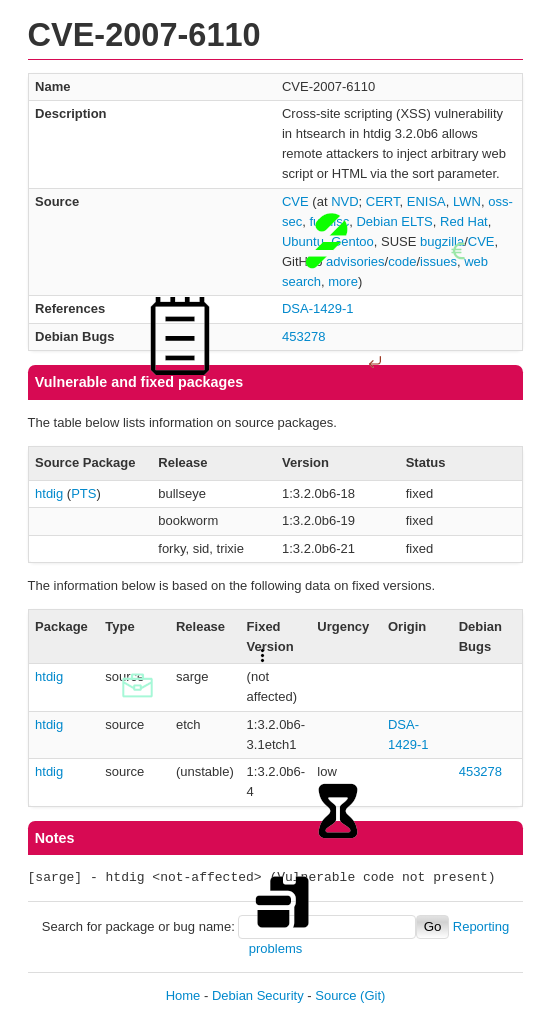  I want to click on access work or business-related files, so click(137, 686).